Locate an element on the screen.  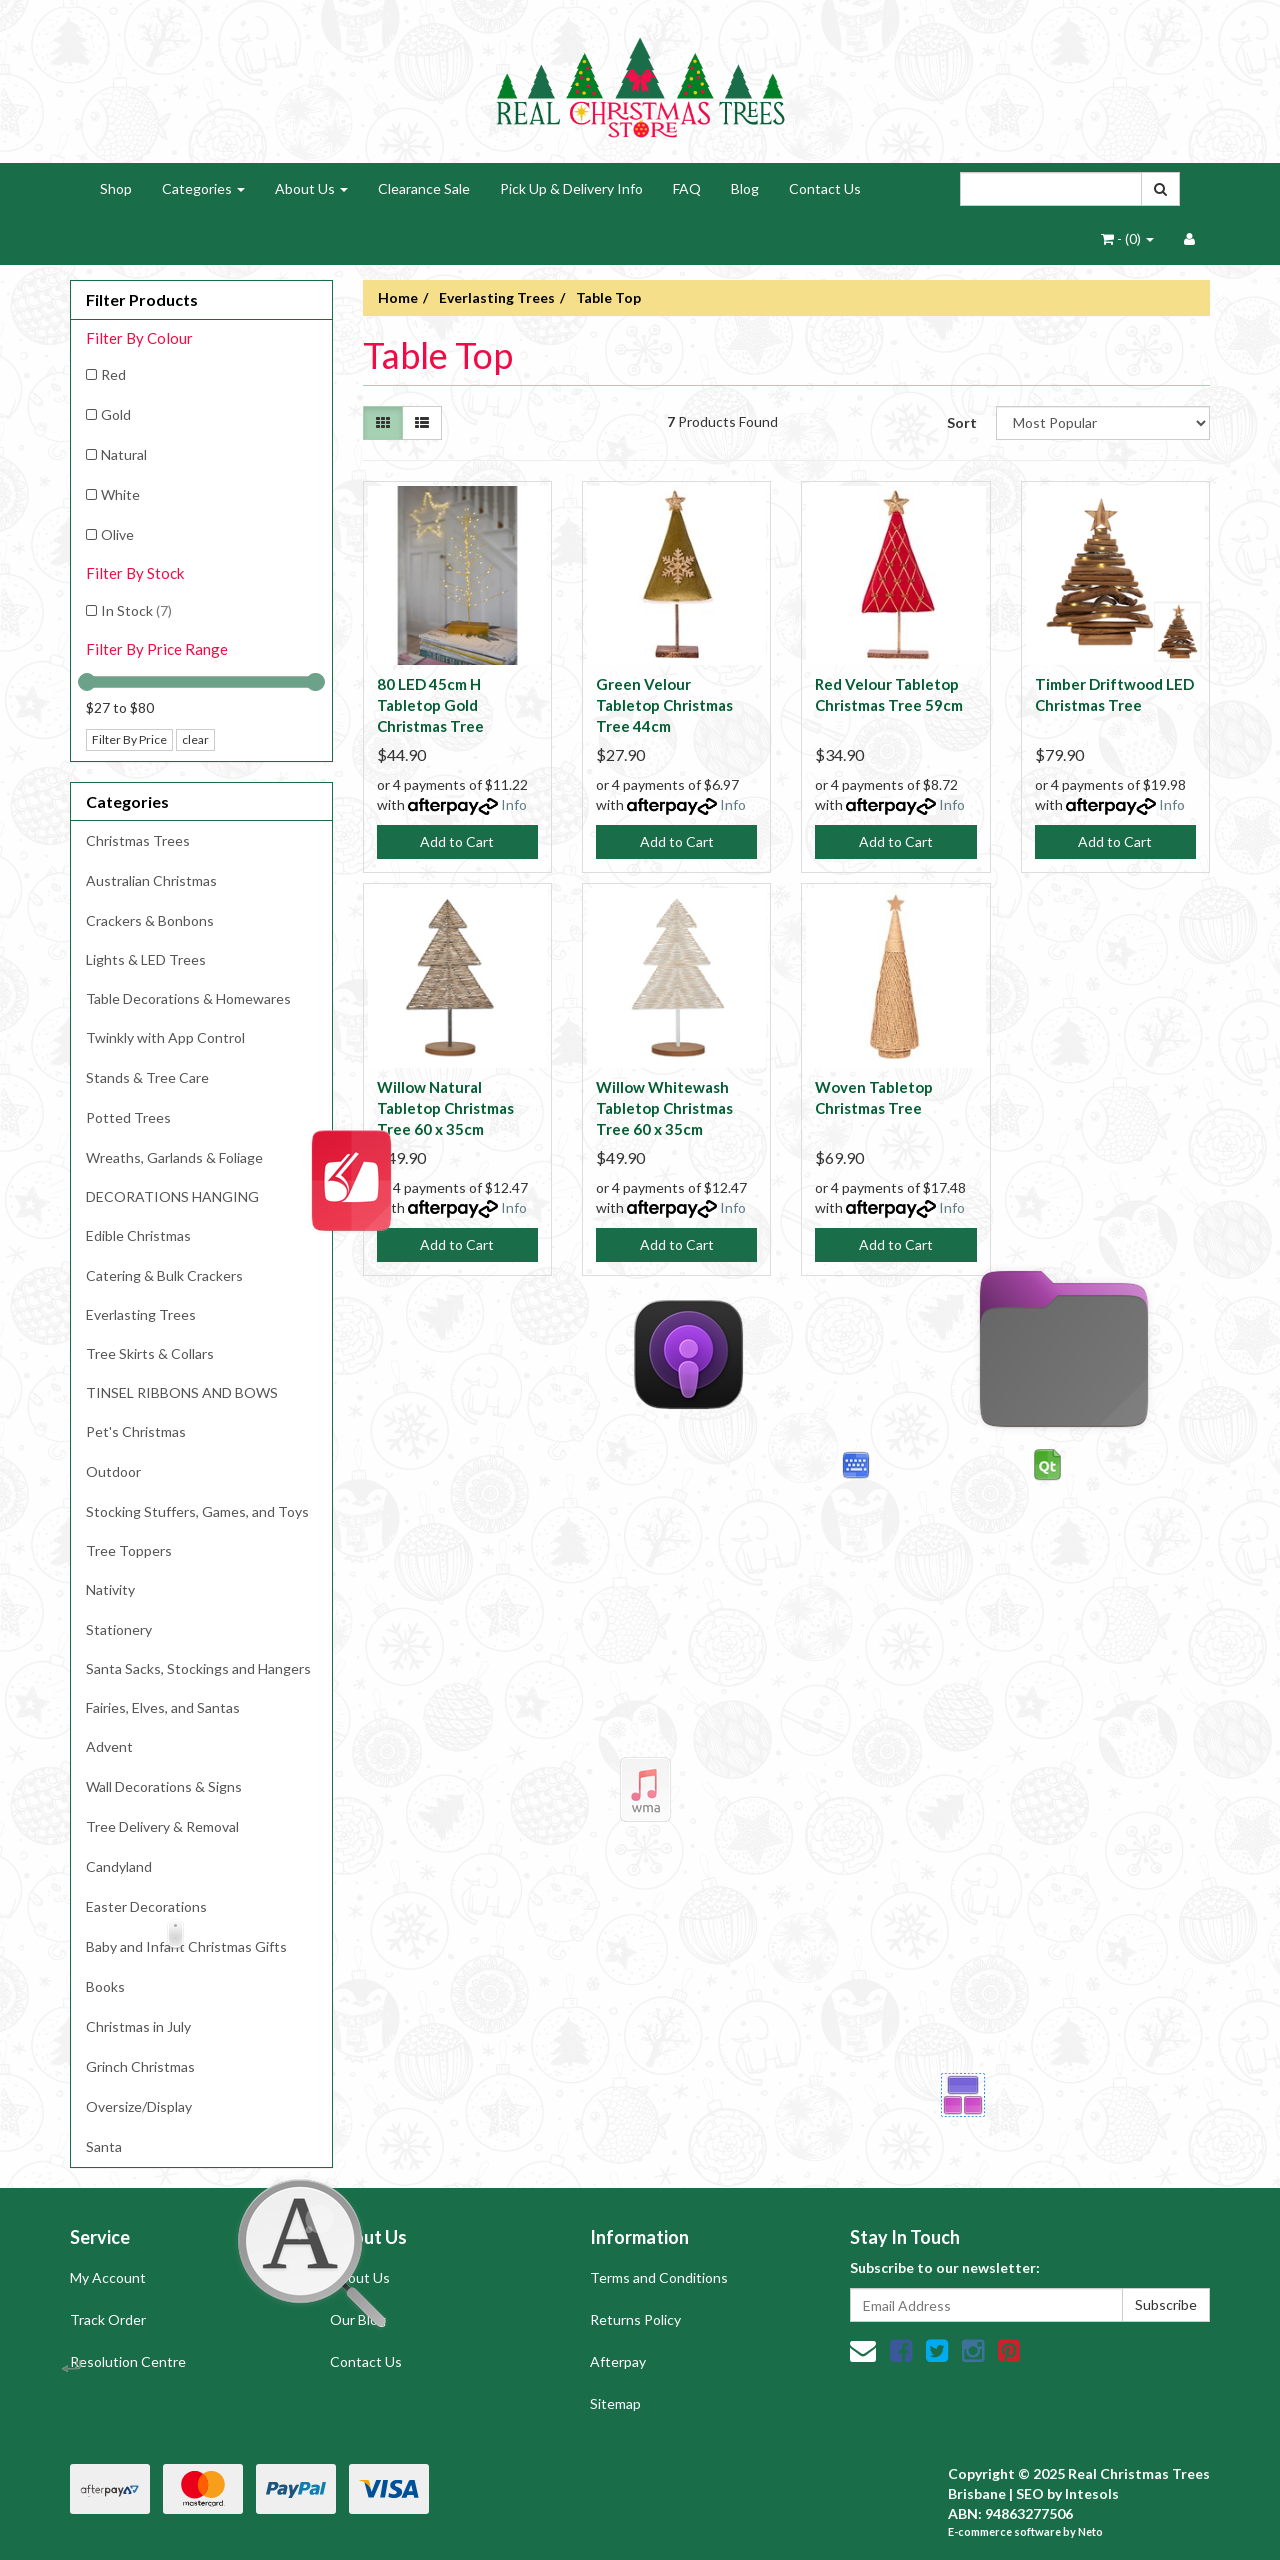
open the podcasts app is located at coordinates (688, 1354).